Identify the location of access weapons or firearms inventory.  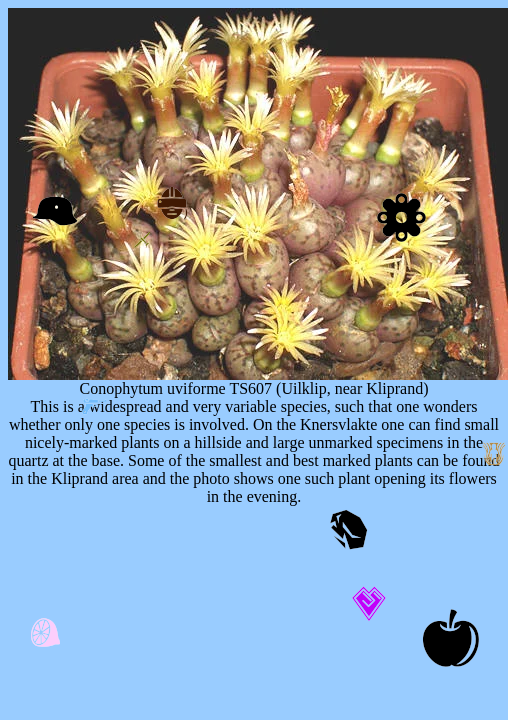
(94, 406).